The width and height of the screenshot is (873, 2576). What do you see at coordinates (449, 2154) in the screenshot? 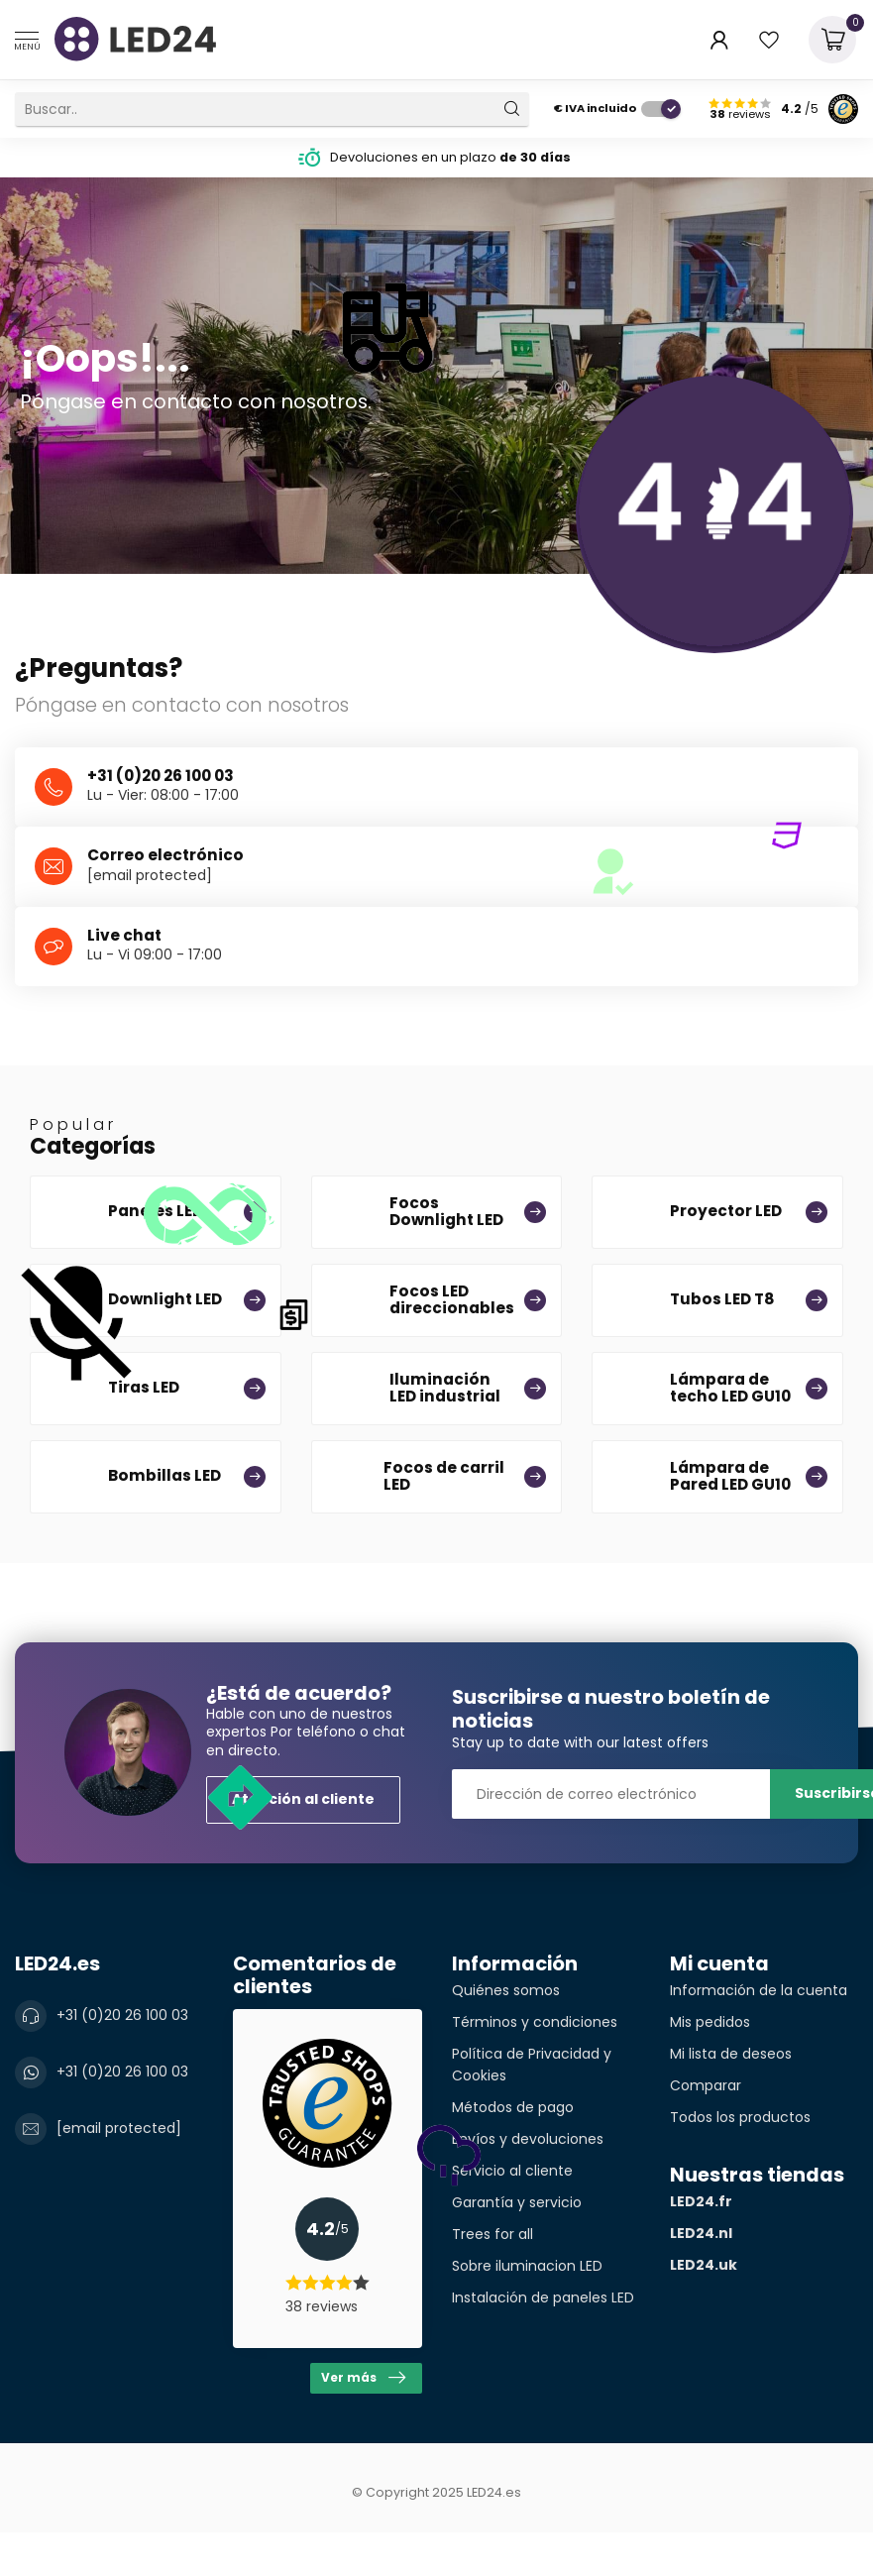
I see `indicates light rain or drizzle conditions` at bounding box center [449, 2154].